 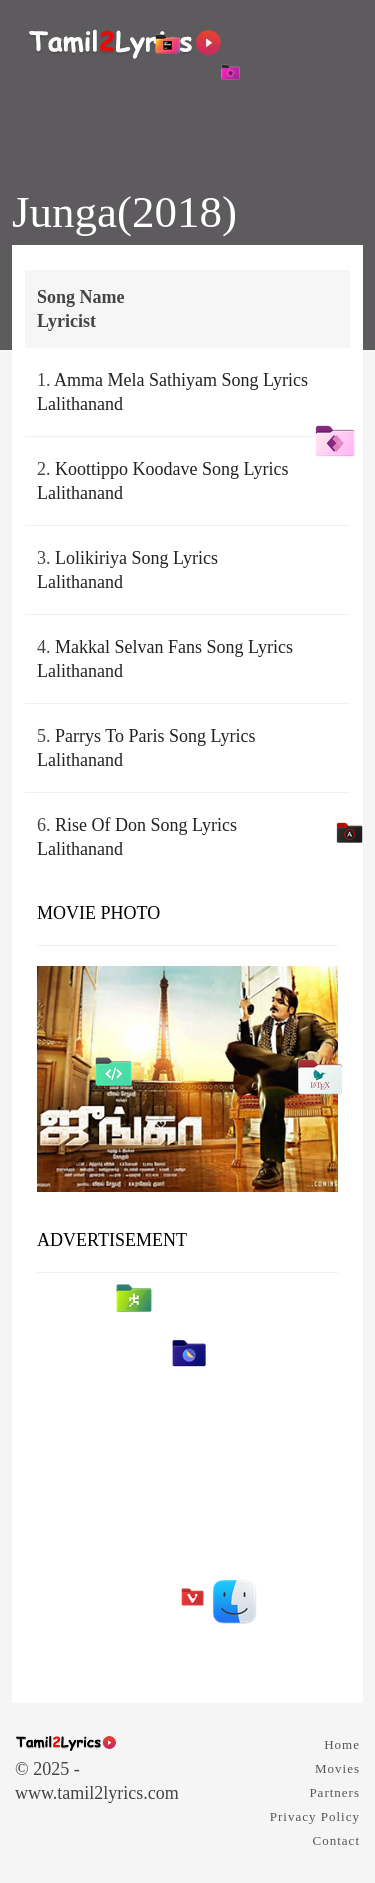 I want to click on open Adobe Premiere Elements project folder, so click(x=230, y=72).